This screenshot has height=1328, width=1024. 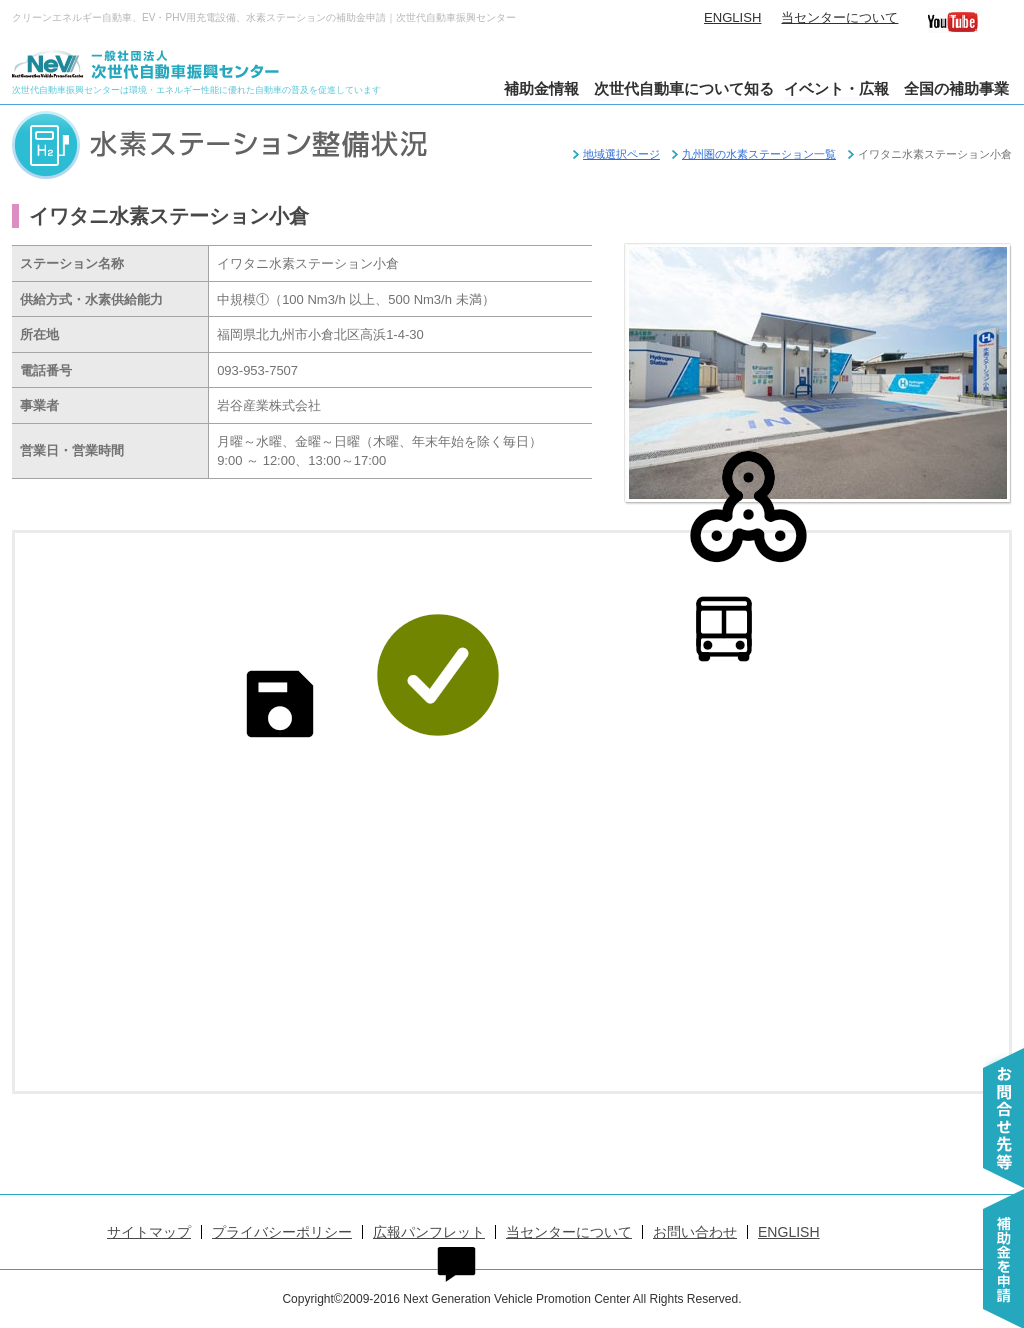 What do you see at coordinates (724, 629) in the screenshot?
I see `view bus routes or schedules` at bounding box center [724, 629].